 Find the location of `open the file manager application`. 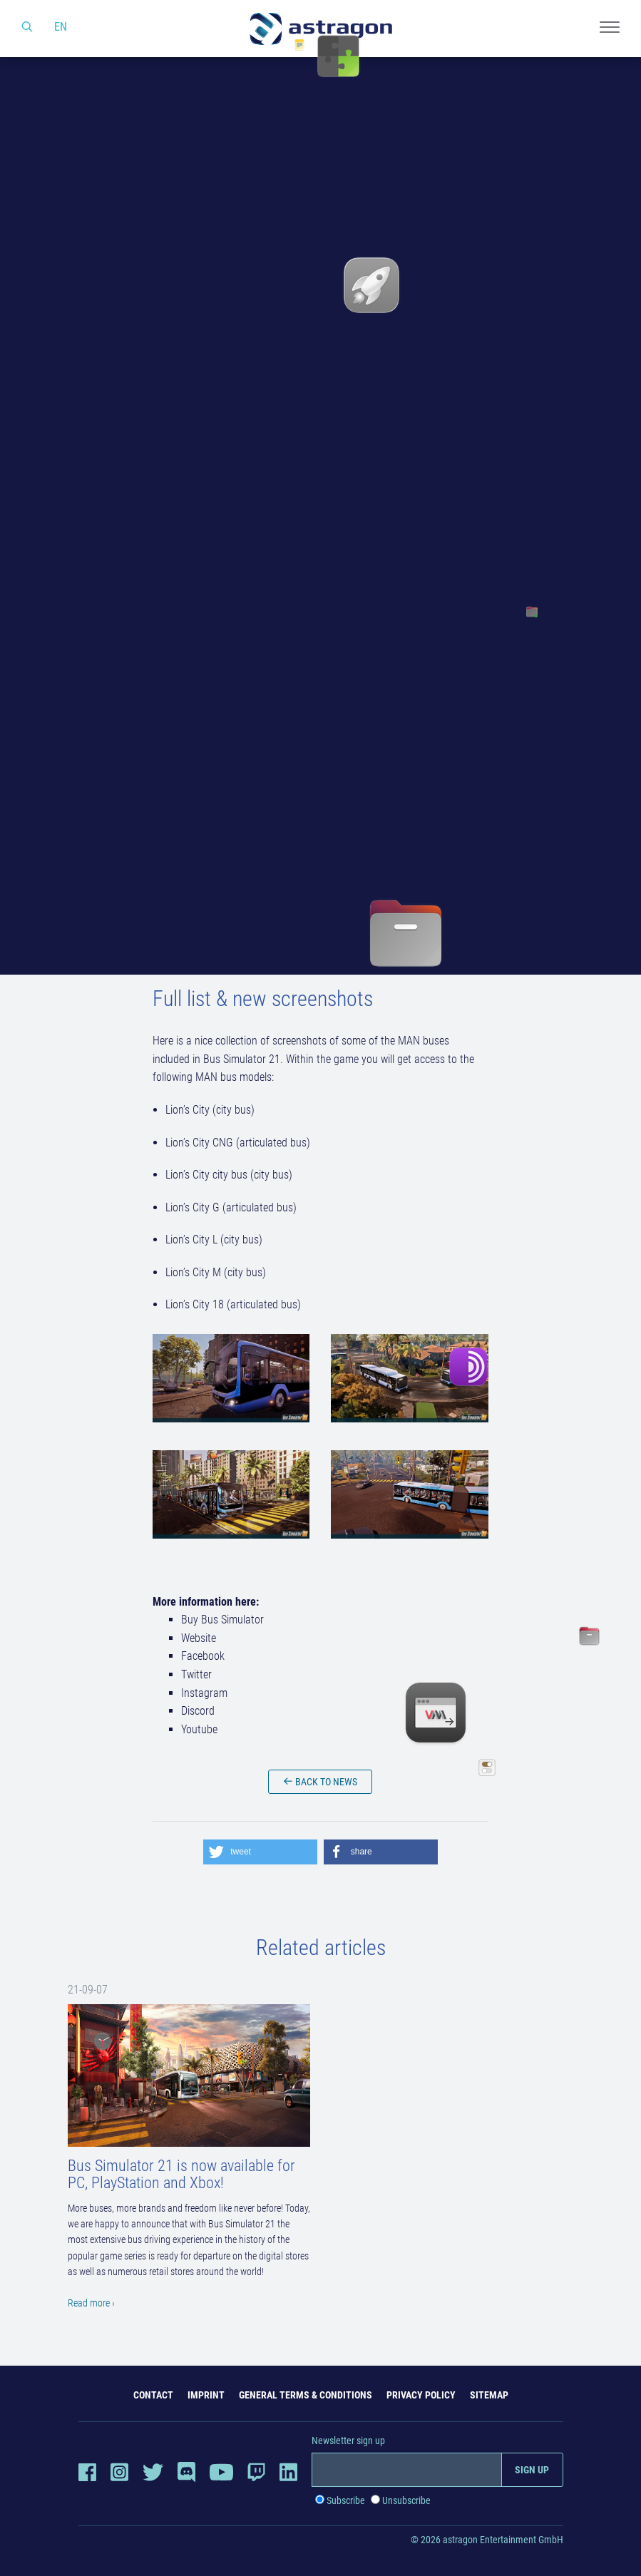

open the file manager application is located at coordinates (589, 1636).